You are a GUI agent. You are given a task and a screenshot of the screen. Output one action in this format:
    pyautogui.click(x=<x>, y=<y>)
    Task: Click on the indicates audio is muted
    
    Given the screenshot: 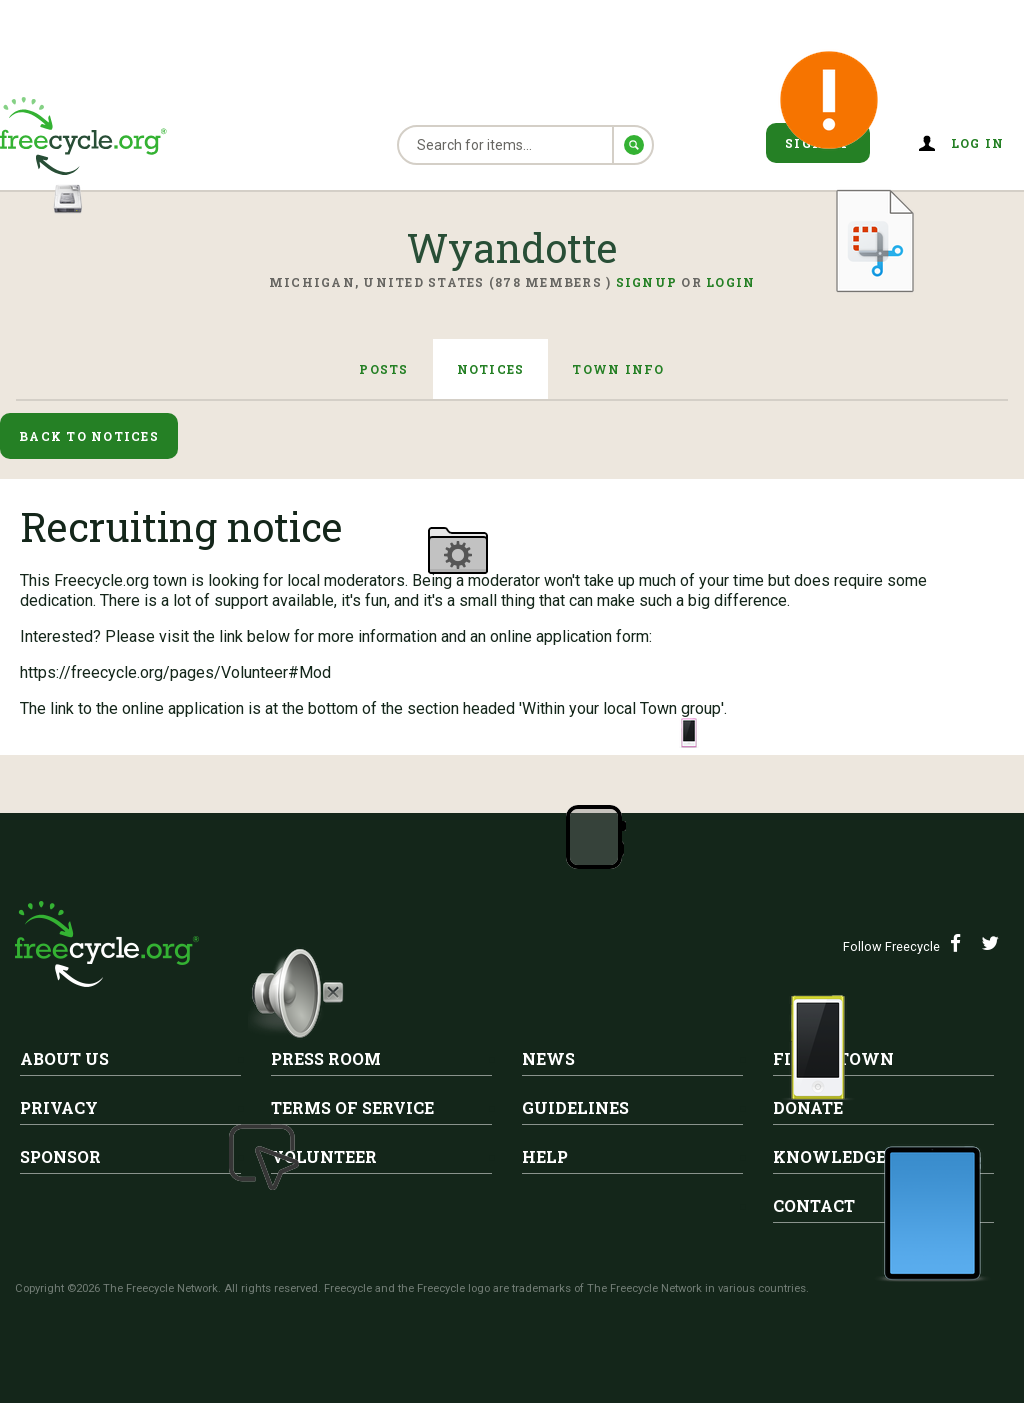 What is the action you would take?
    pyautogui.click(x=296, y=993)
    